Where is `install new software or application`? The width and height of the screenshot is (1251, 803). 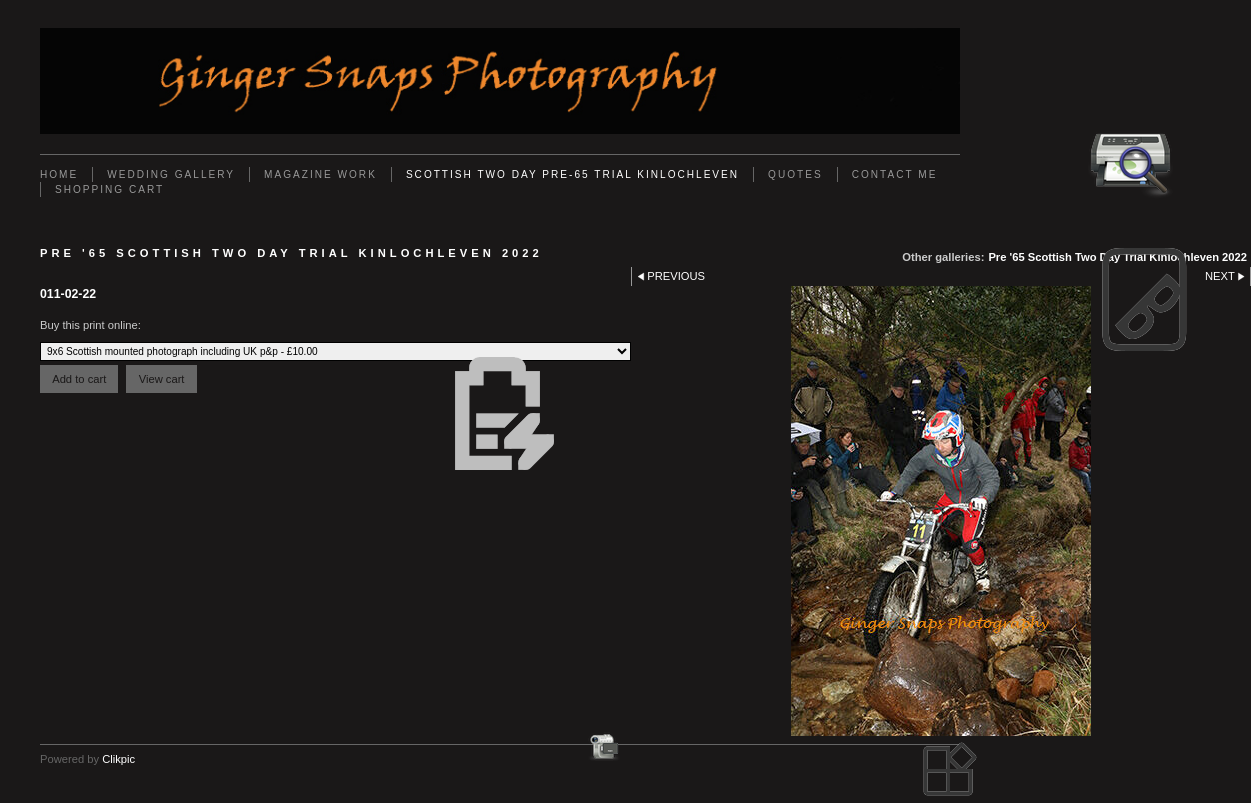
install new software or application is located at coordinates (950, 769).